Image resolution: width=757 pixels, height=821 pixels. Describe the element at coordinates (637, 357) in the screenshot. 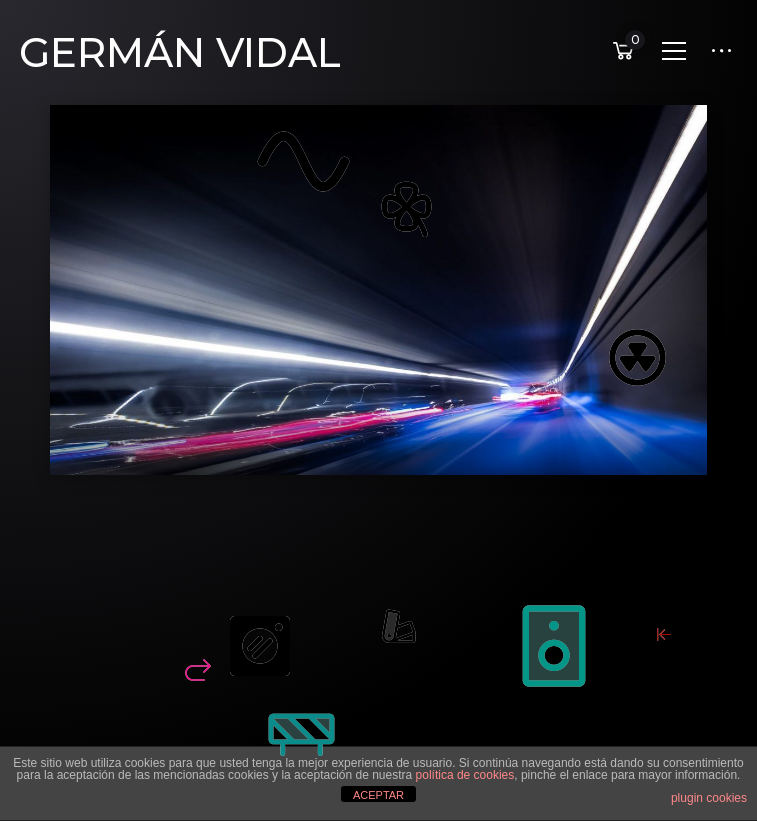

I see `indicates a fallout shelter or radiation safety location` at that location.